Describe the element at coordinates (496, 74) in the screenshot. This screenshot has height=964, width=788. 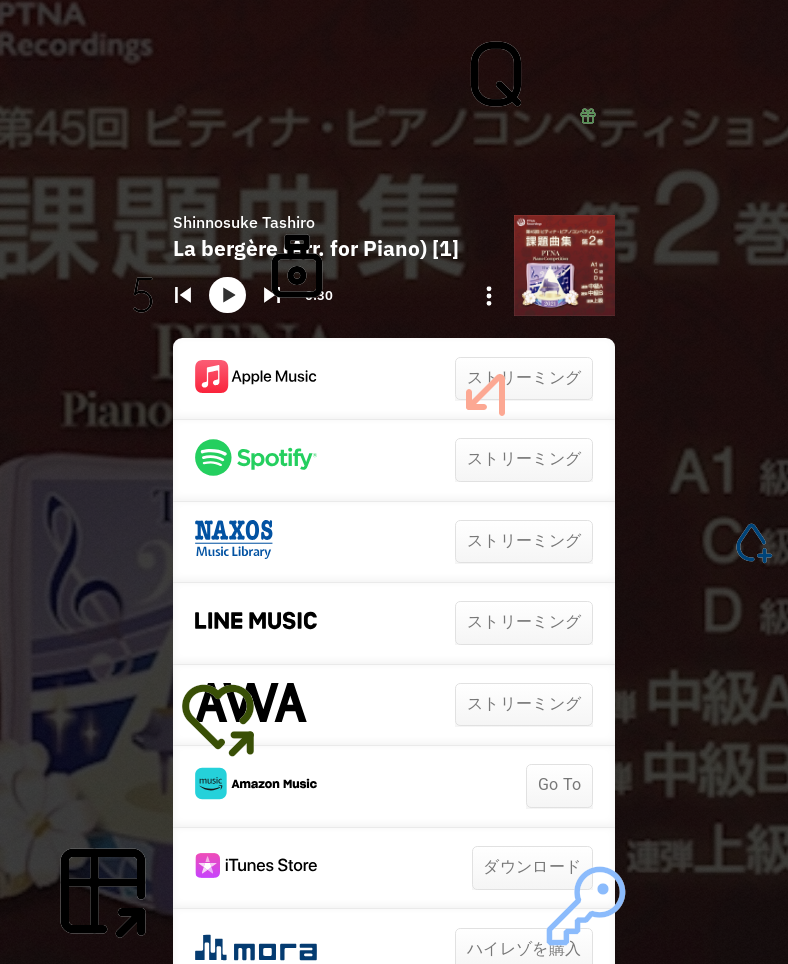
I see `represents the letter Q in alphabetical navigation` at that location.